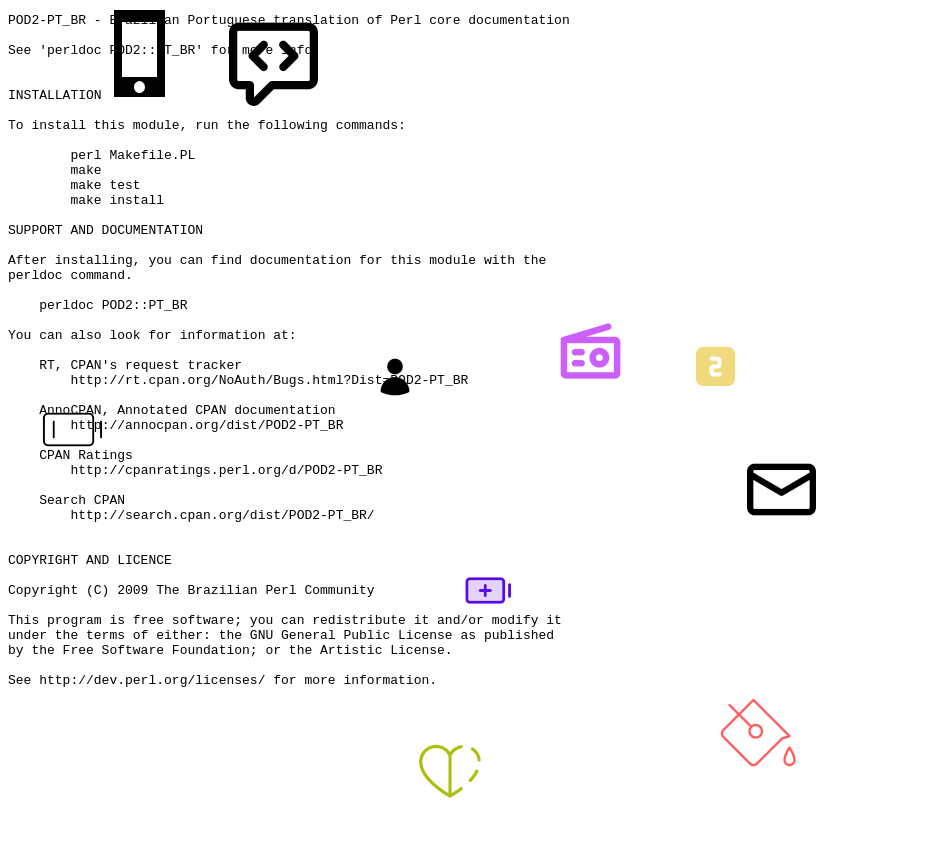  Describe the element at coordinates (395, 377) in the screenshot. I see `view your profile` at that location.